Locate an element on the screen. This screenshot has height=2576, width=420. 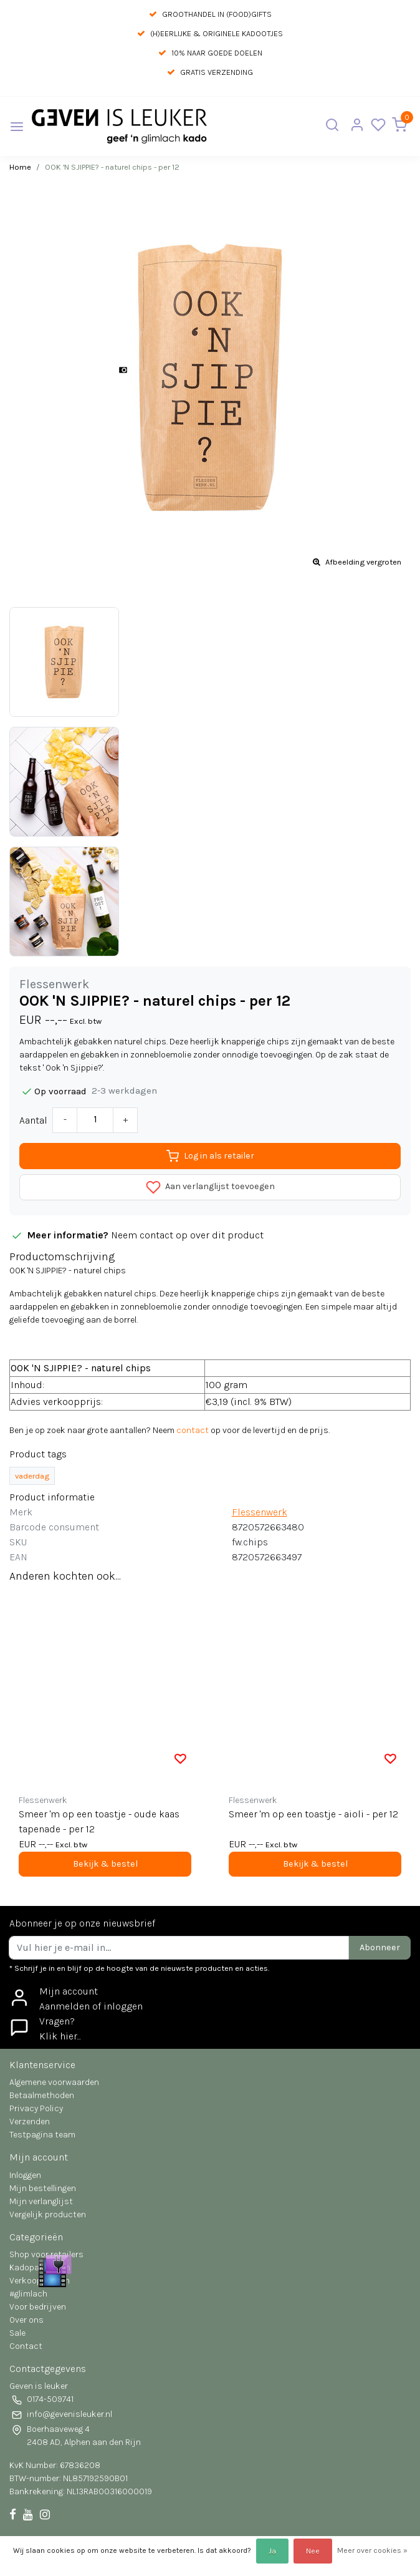
access third-party video filters or plugins is located at coordinates (55, 2271).